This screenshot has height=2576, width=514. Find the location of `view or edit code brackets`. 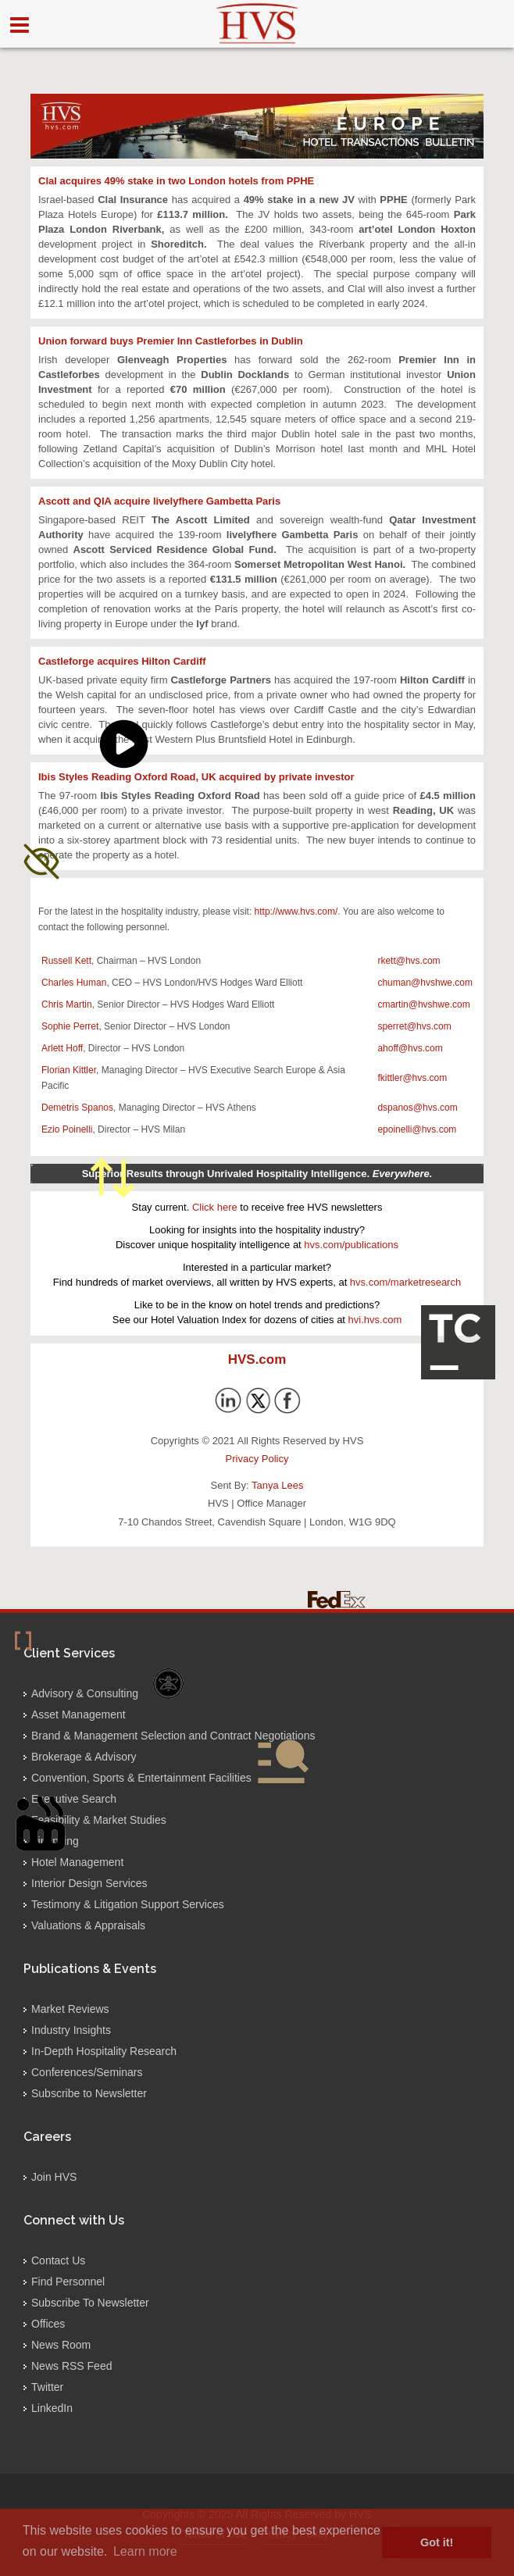

view or edit code brackets is located at coordinates (23, 1640).